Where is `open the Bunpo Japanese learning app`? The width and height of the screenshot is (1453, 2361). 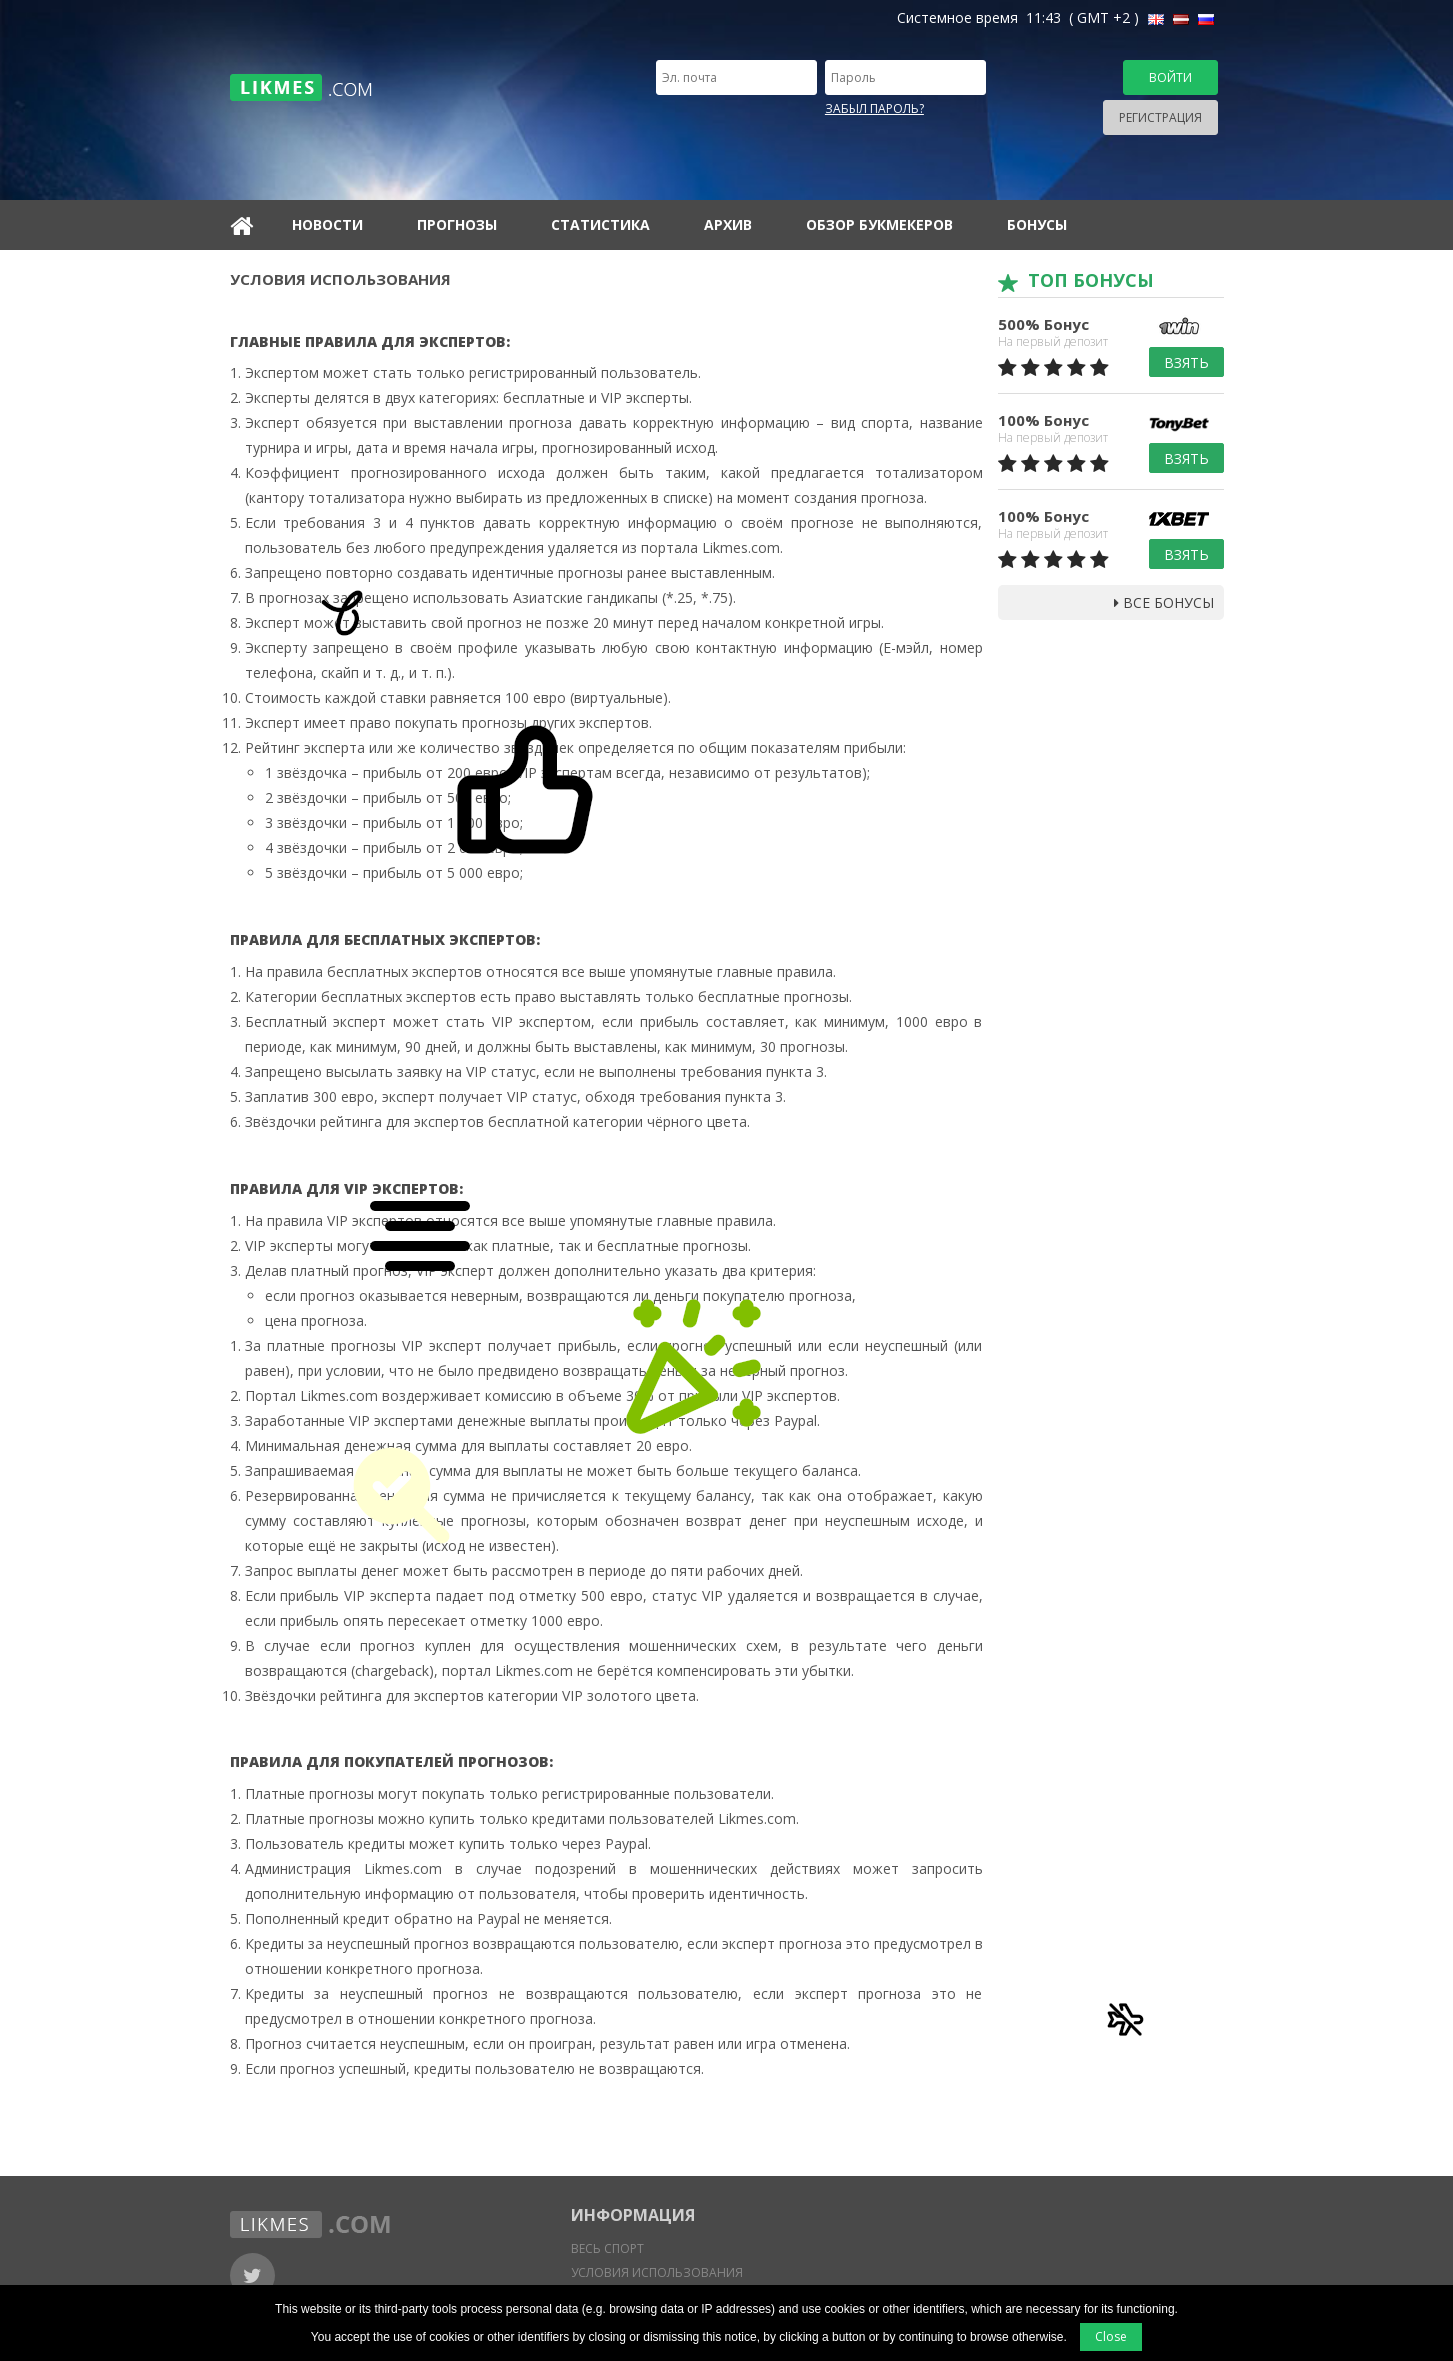 open the Bunpo Japanese learning app is located at coordinates (342, 613).